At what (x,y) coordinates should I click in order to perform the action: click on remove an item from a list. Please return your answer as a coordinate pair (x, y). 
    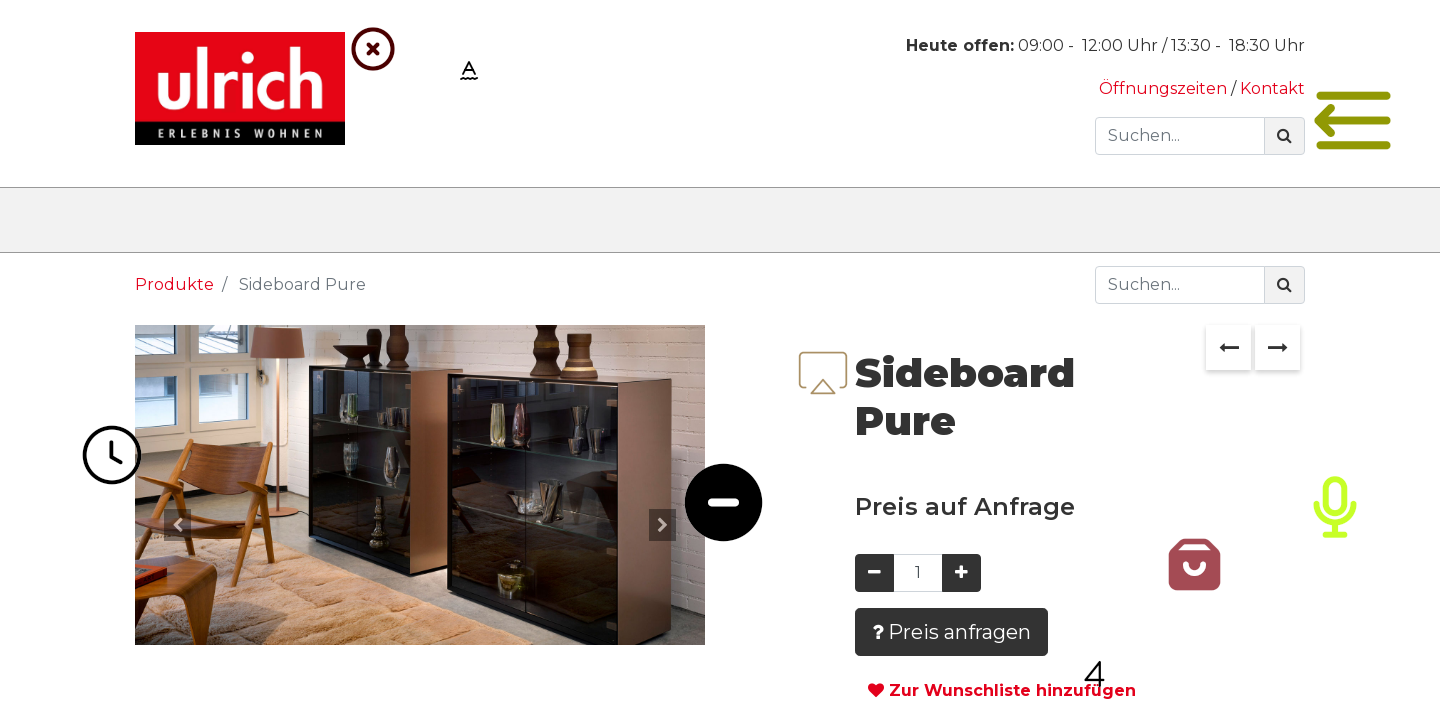
    Looking at the image, I should click on (723, 502).